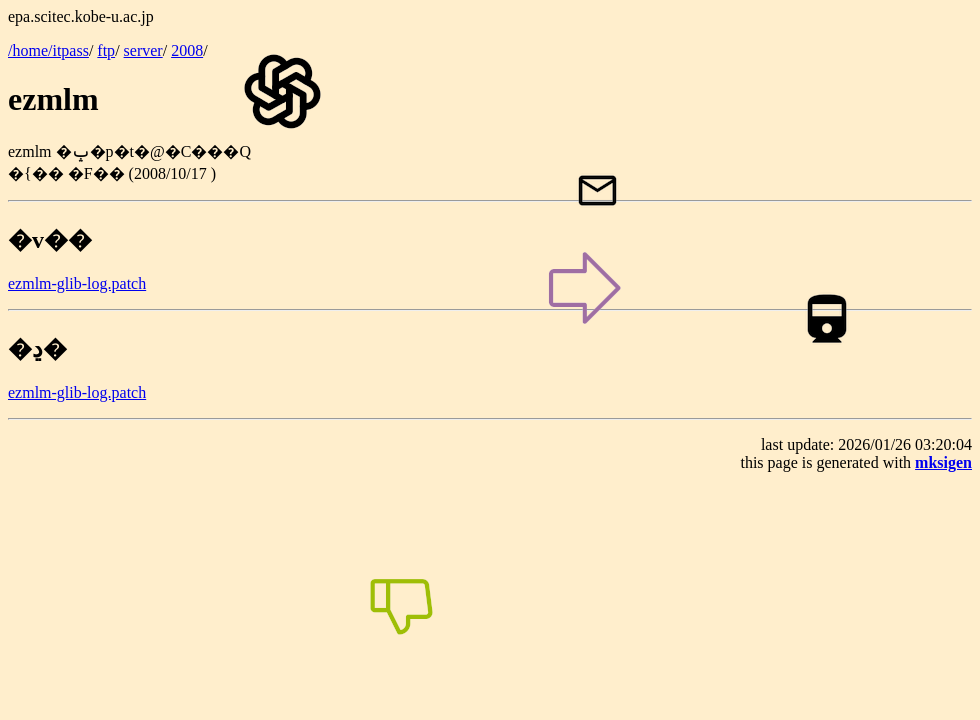 This screenshot has height=720, width=980. Describe the element at coordinates (827, 321) in the screenshot. I see `get train or railway directions` at that location.